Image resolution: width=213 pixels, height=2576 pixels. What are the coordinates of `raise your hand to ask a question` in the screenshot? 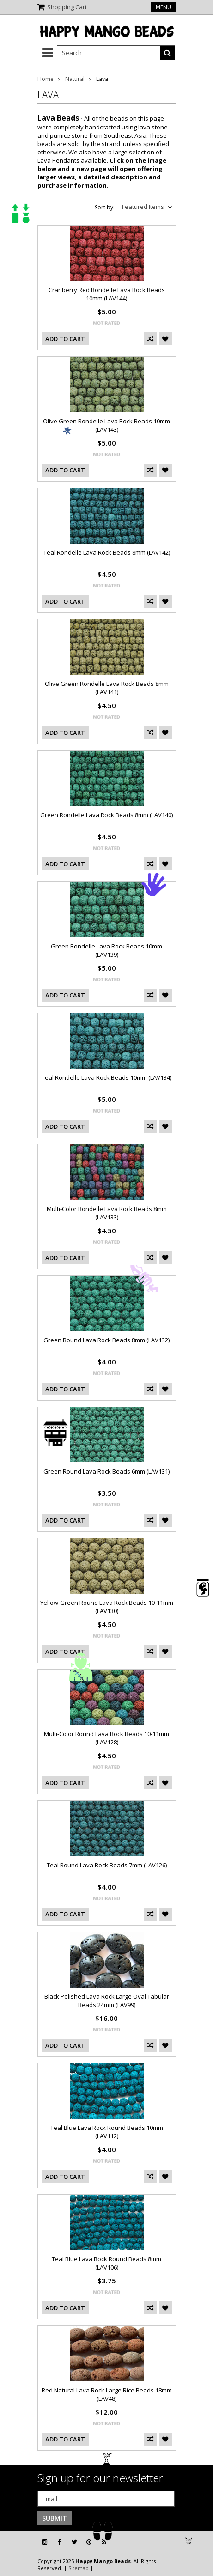 It's located at (153, 884).